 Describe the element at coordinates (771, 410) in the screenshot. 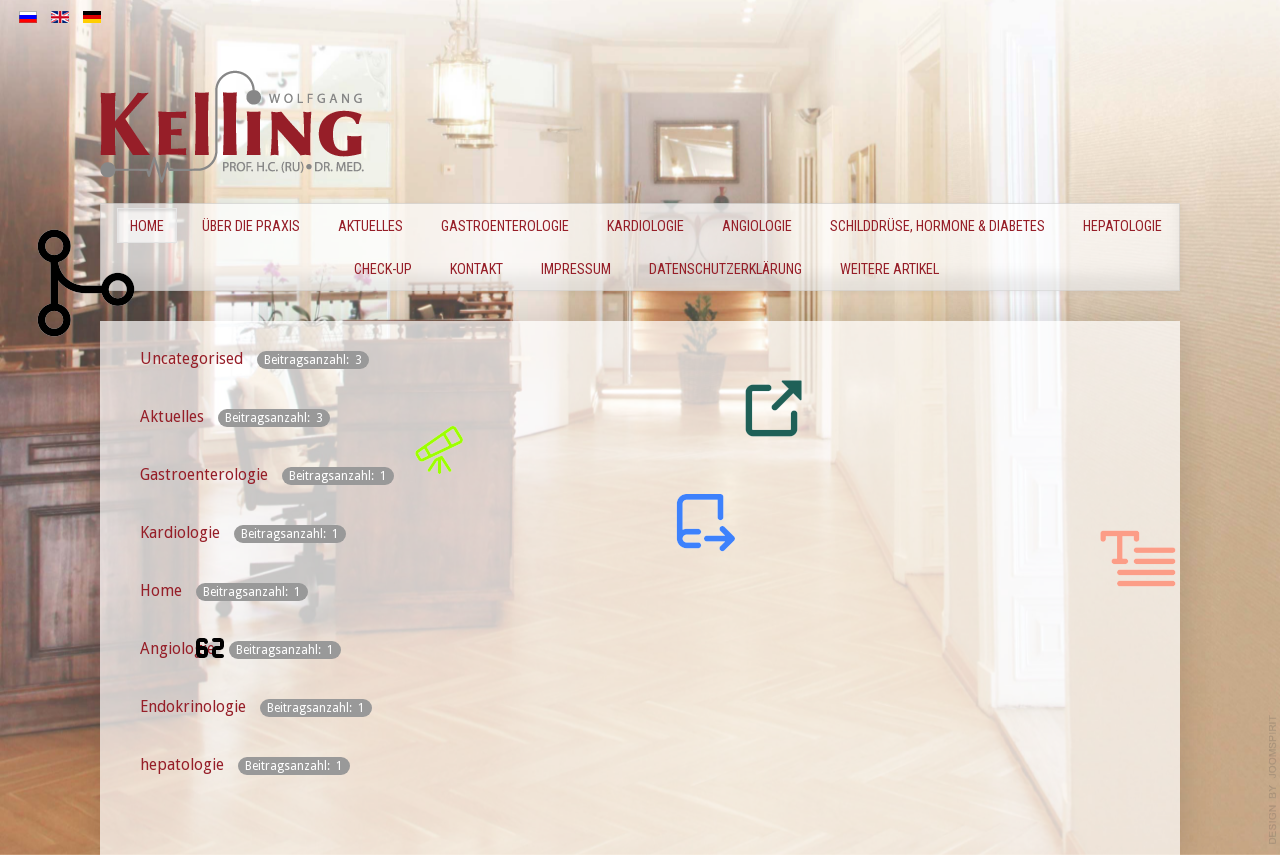

I see `open link in a new tab or window` at that location.